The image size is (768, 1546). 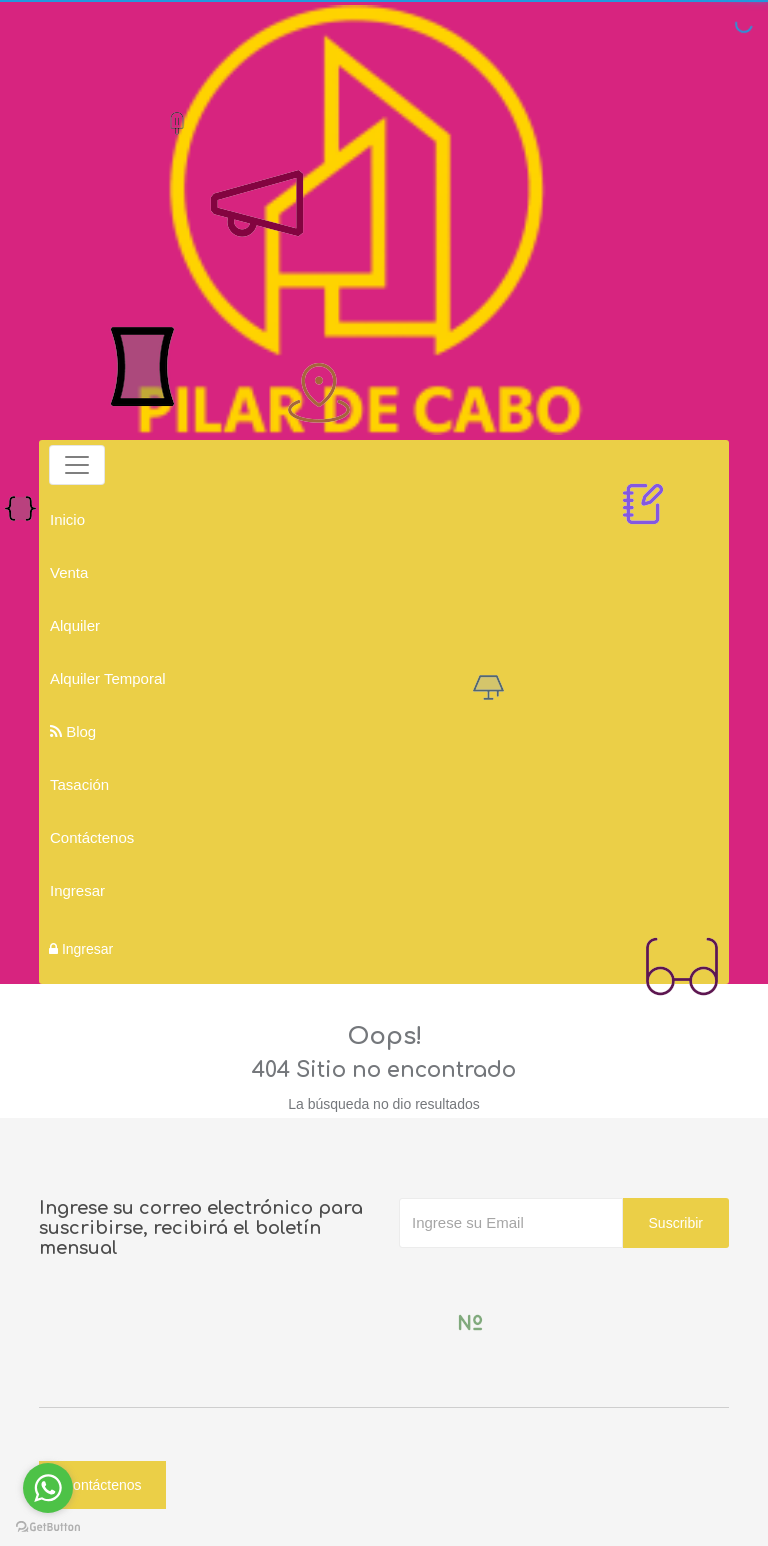 What do you see at coordinates (177, 123) in the screenshot?
I see `access summer or seasonal content` at bounding box center [177, 123].